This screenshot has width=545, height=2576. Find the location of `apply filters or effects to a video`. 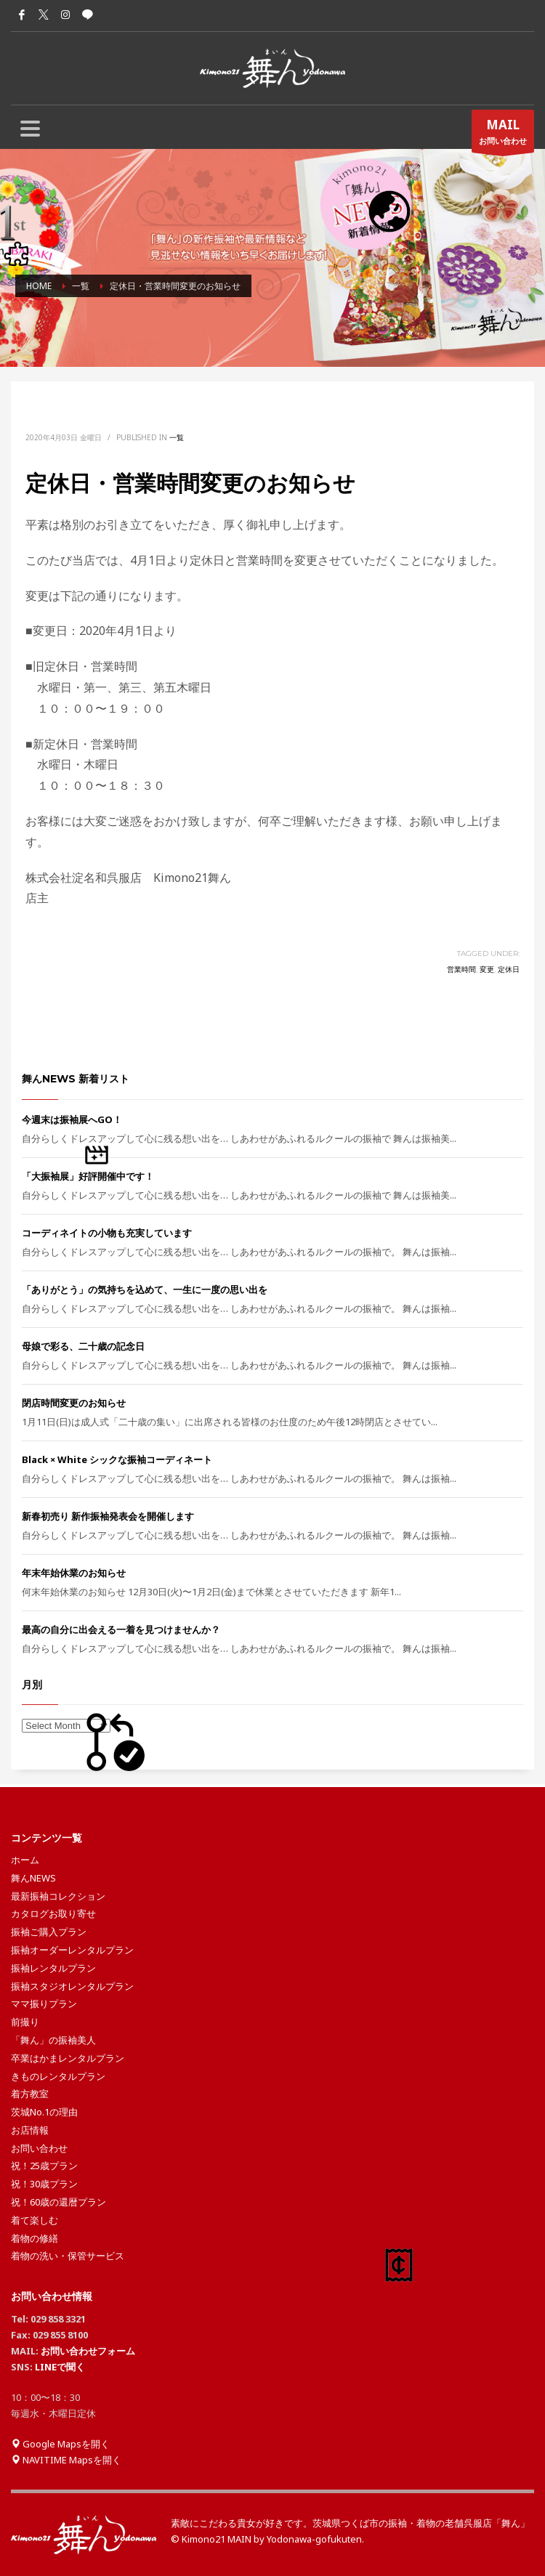

apply filters or effects to a video is located at coordinates (97, 1155).